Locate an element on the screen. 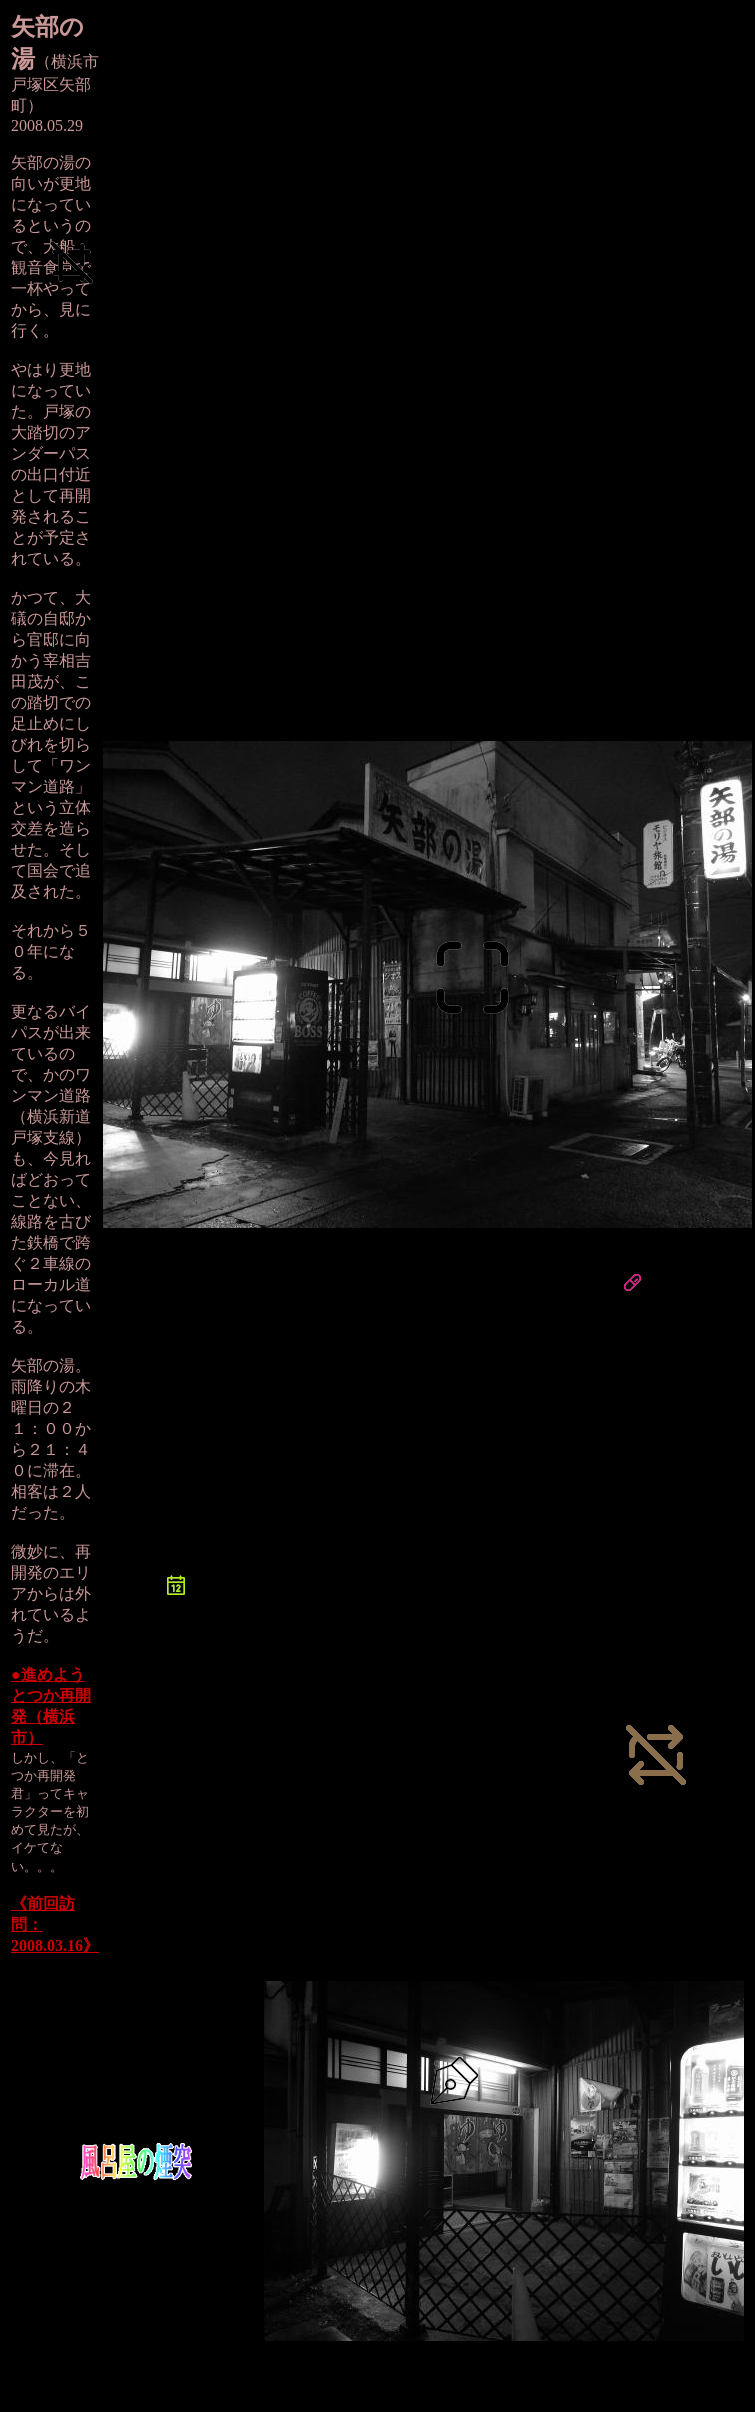  scan a QR code or barcode is located at coordinates (472, 977).